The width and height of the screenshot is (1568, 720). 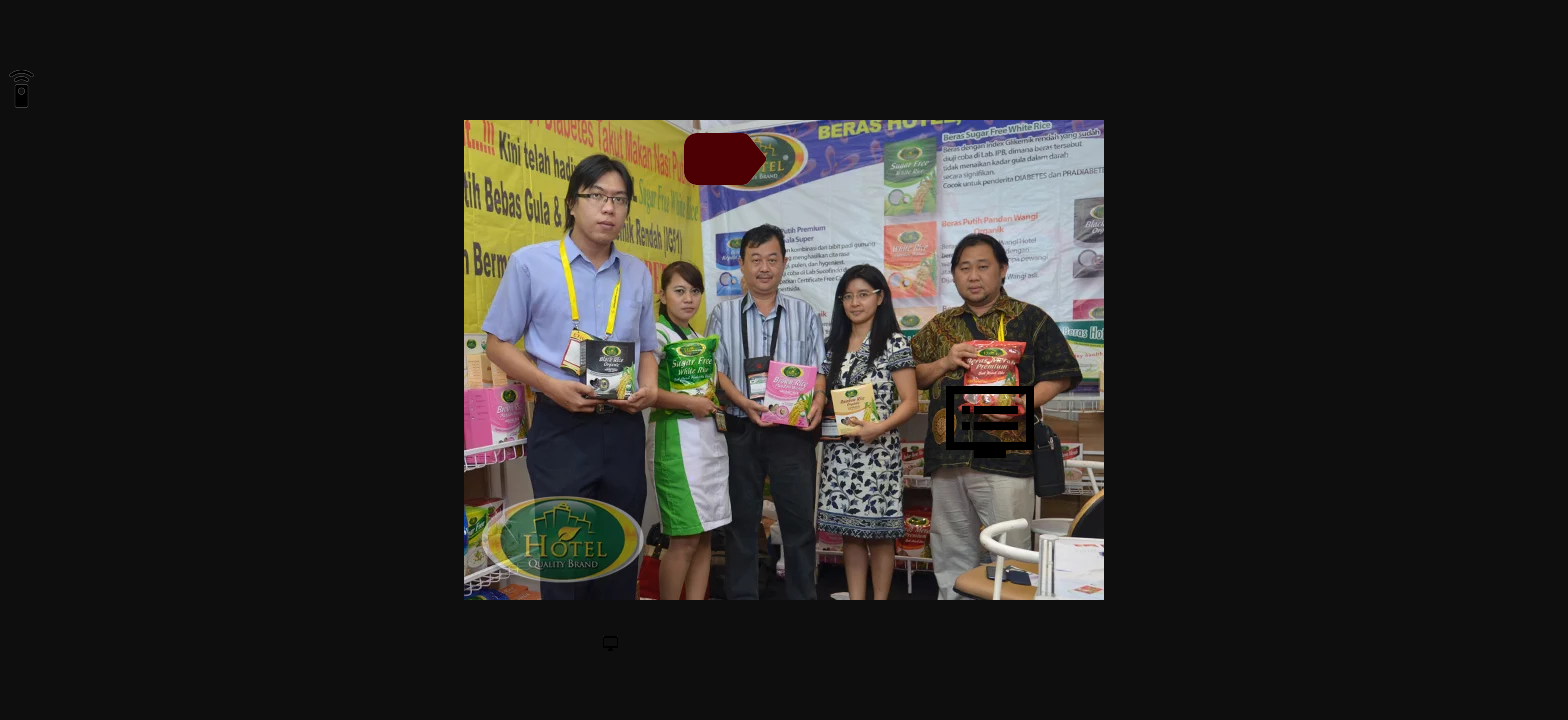 What do you see at coordinates (723, 159) in the screenshot?
I see `add a label or tag to an item` at bounding box center [723, 159].